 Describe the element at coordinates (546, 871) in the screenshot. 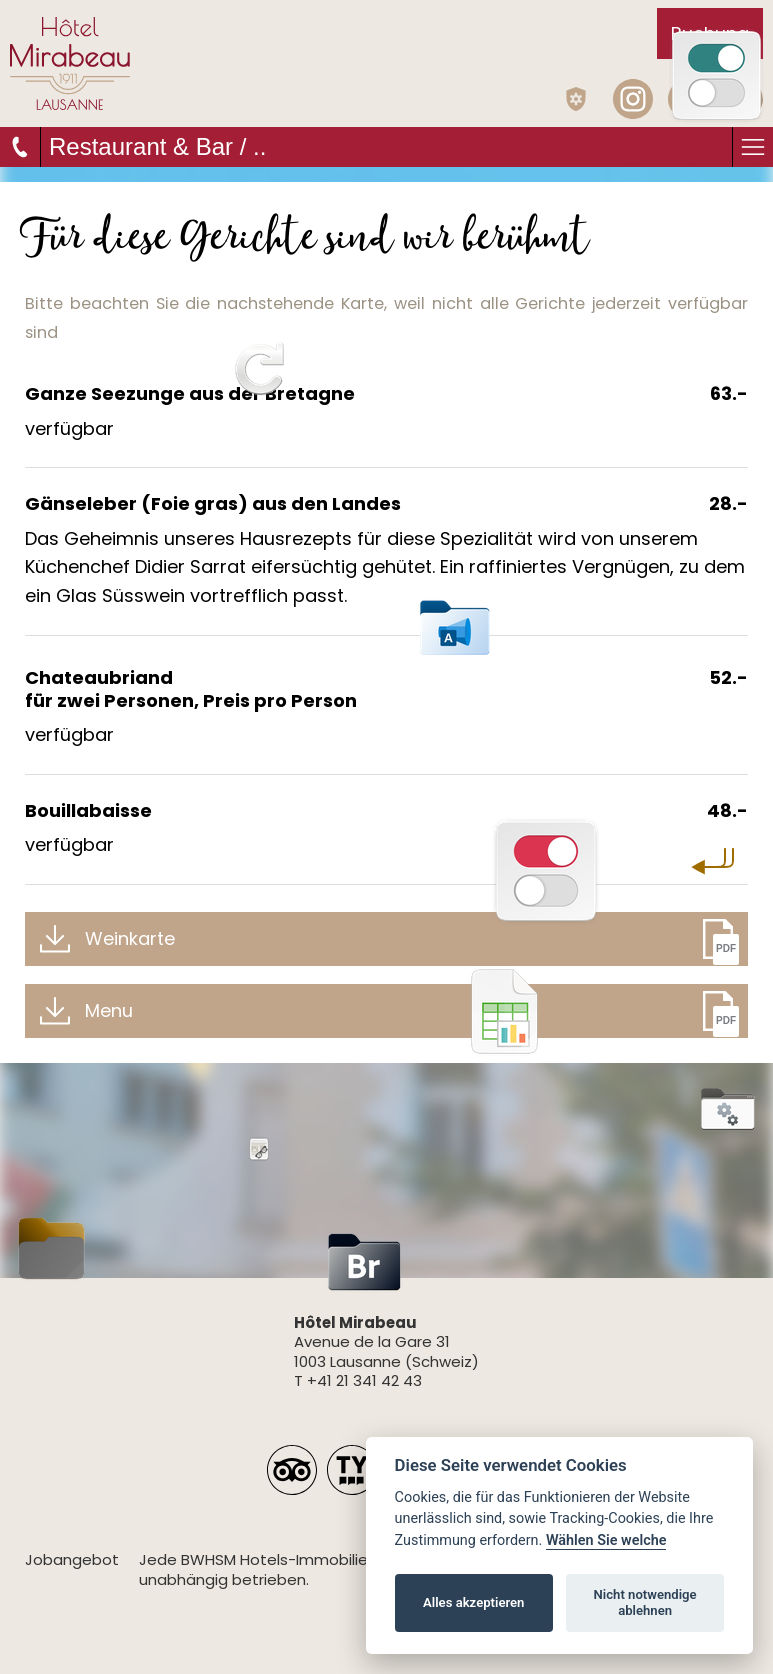

I see `open system tweaks or settings customization` at that location.